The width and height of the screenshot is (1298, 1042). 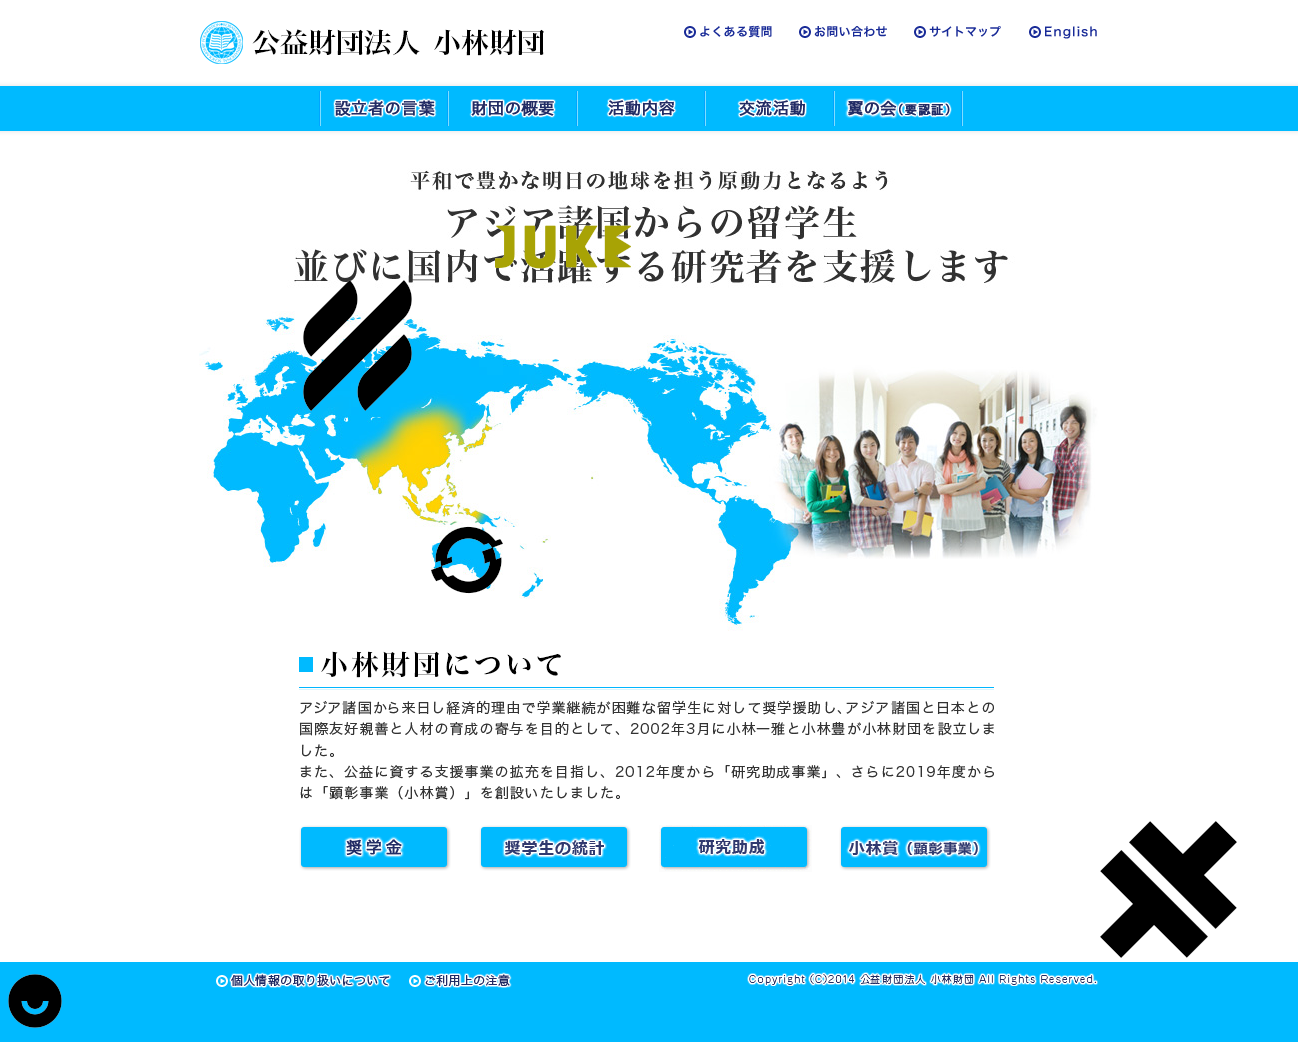 I want to click on Red Hat OpenShift platform logo, so click(x=467, y=560).